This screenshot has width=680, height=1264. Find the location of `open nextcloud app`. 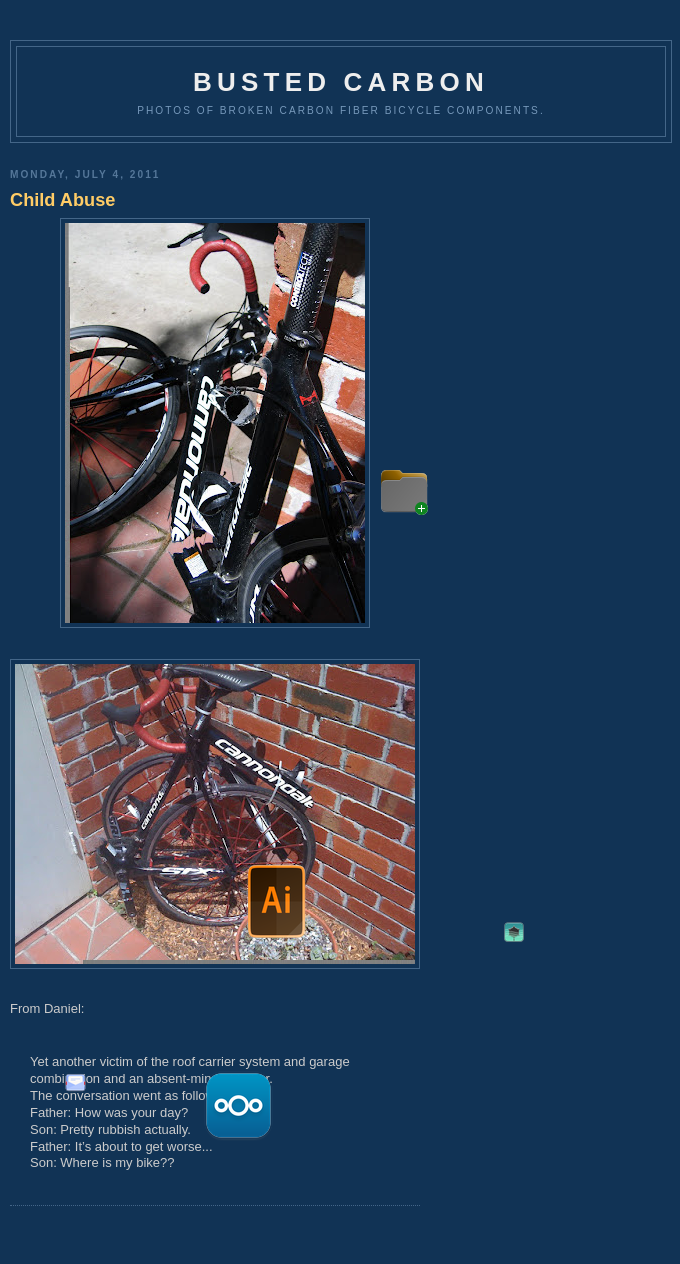

open nextcloud app is located at coordinates (238, 1105).